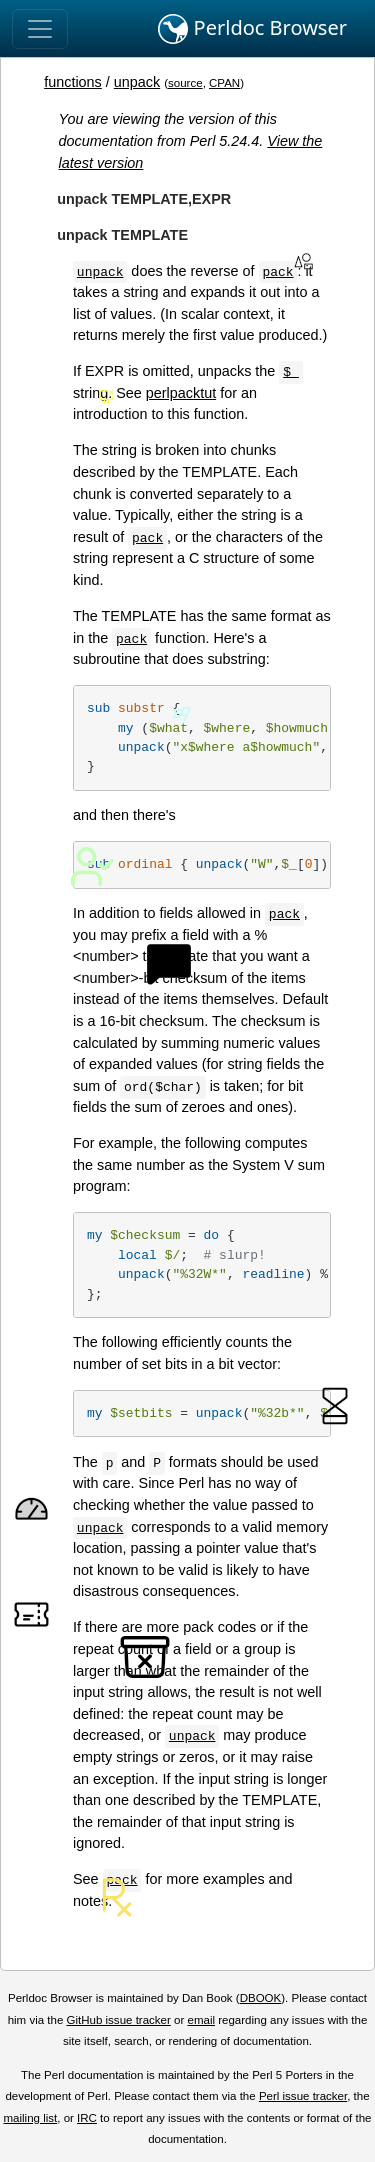 The image size is (375, 2162). I want to click on view performance or speed metrics, so click(31, 1510).